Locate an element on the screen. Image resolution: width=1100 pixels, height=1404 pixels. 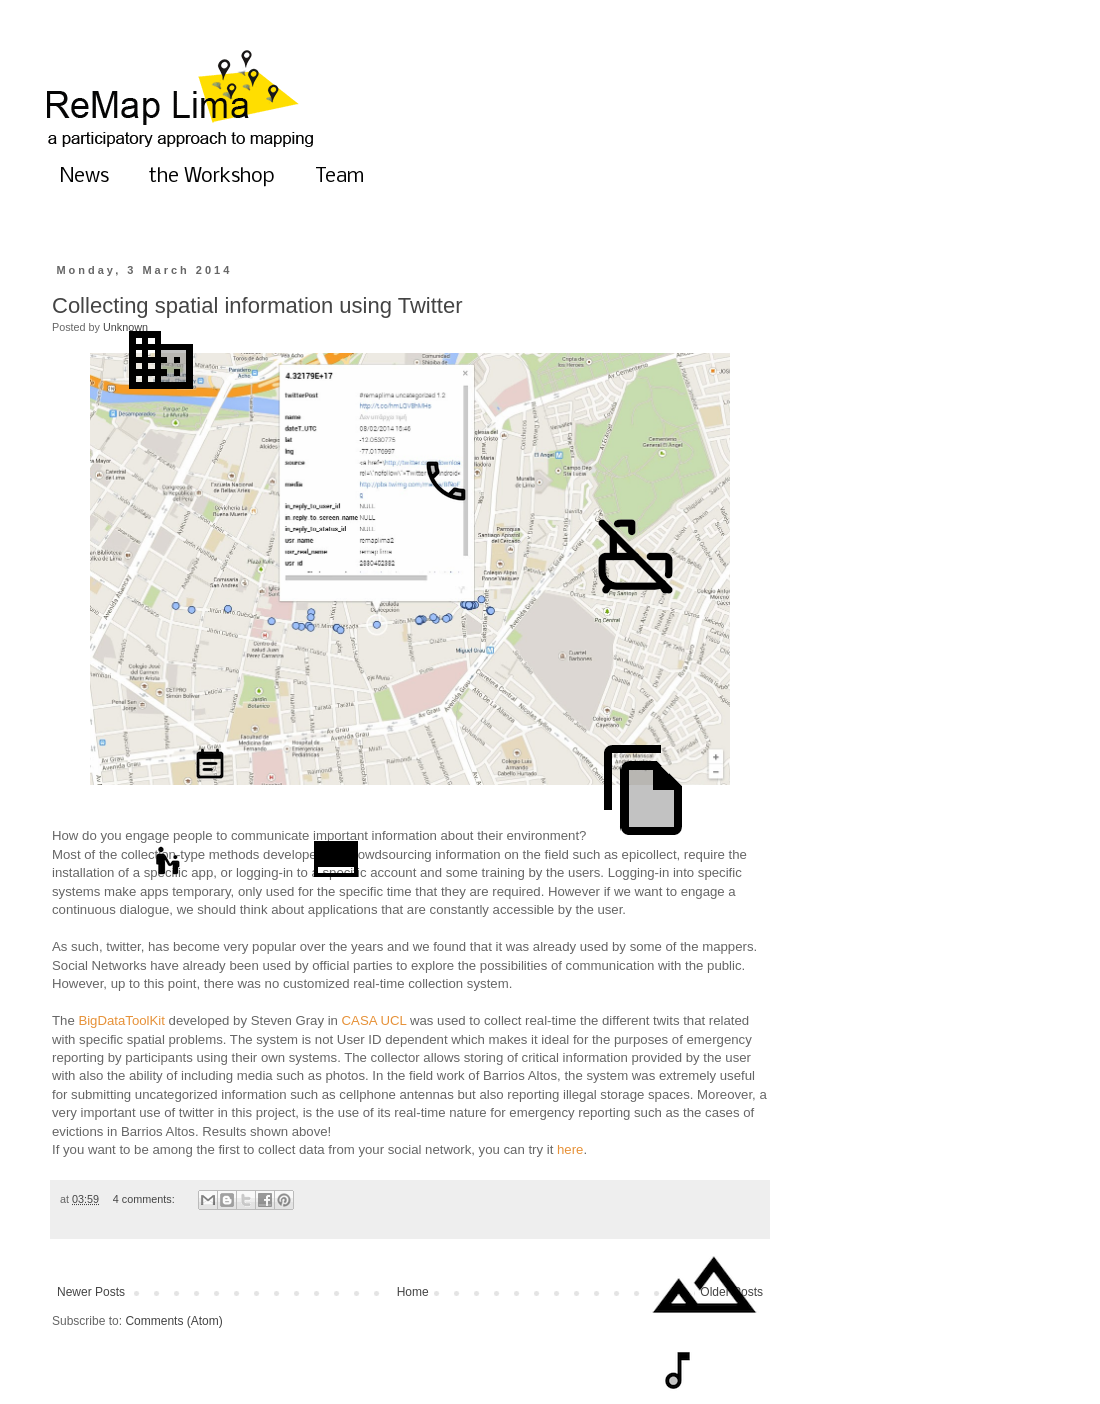
copy file to clipboard is located at coordinates (645, 790).